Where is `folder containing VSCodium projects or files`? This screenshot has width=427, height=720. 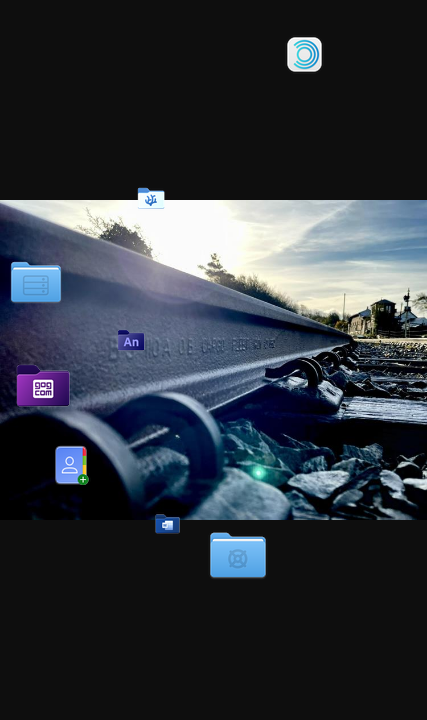 folder containing VSCodium projects or files is located at coordinates (151, 199).